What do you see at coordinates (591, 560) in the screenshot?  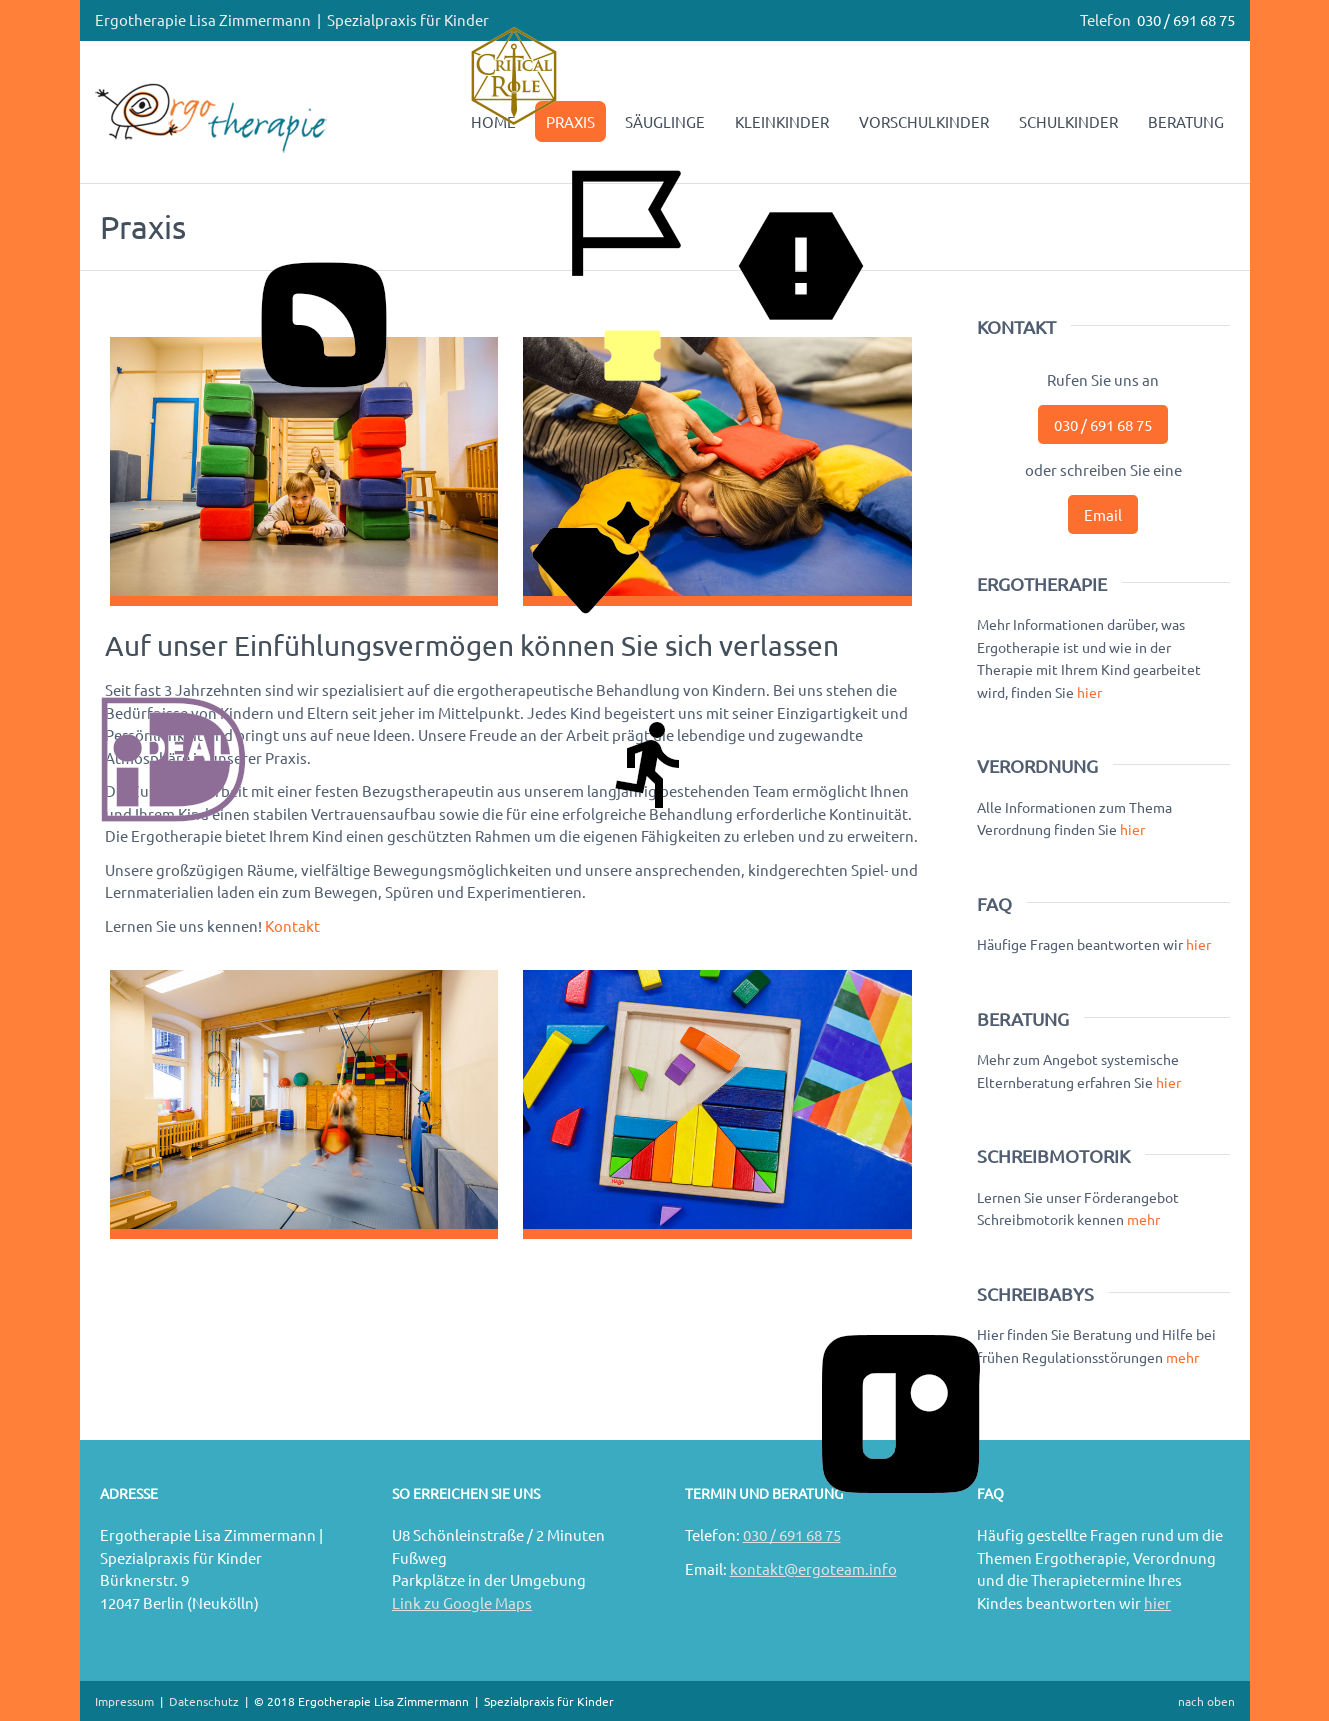 I see `indicates premium or pro membership status` at bounding box center [591, 560].